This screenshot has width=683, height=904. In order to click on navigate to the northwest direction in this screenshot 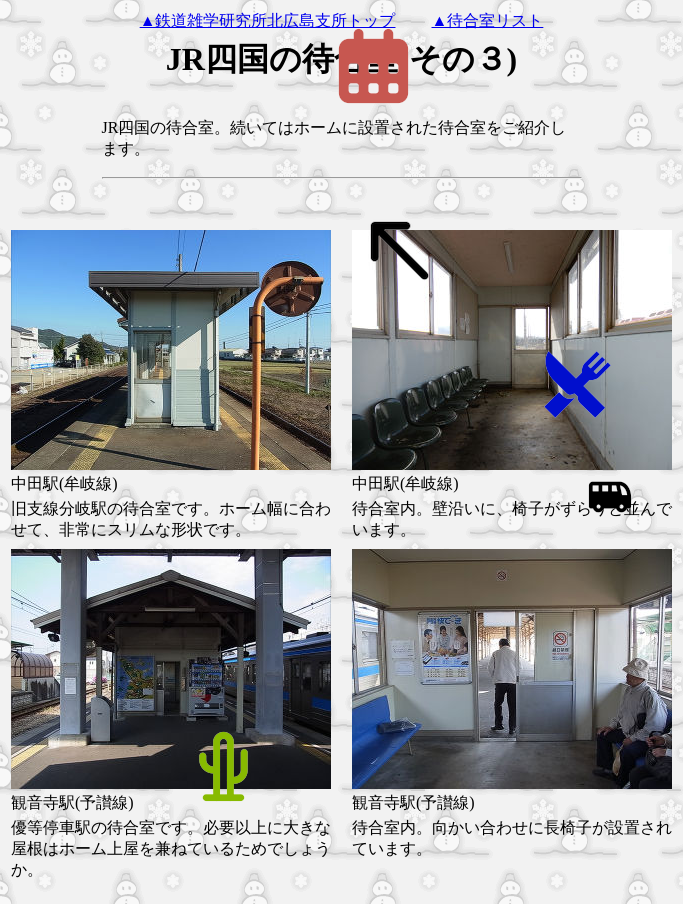, I will do `click(398, 249)`.